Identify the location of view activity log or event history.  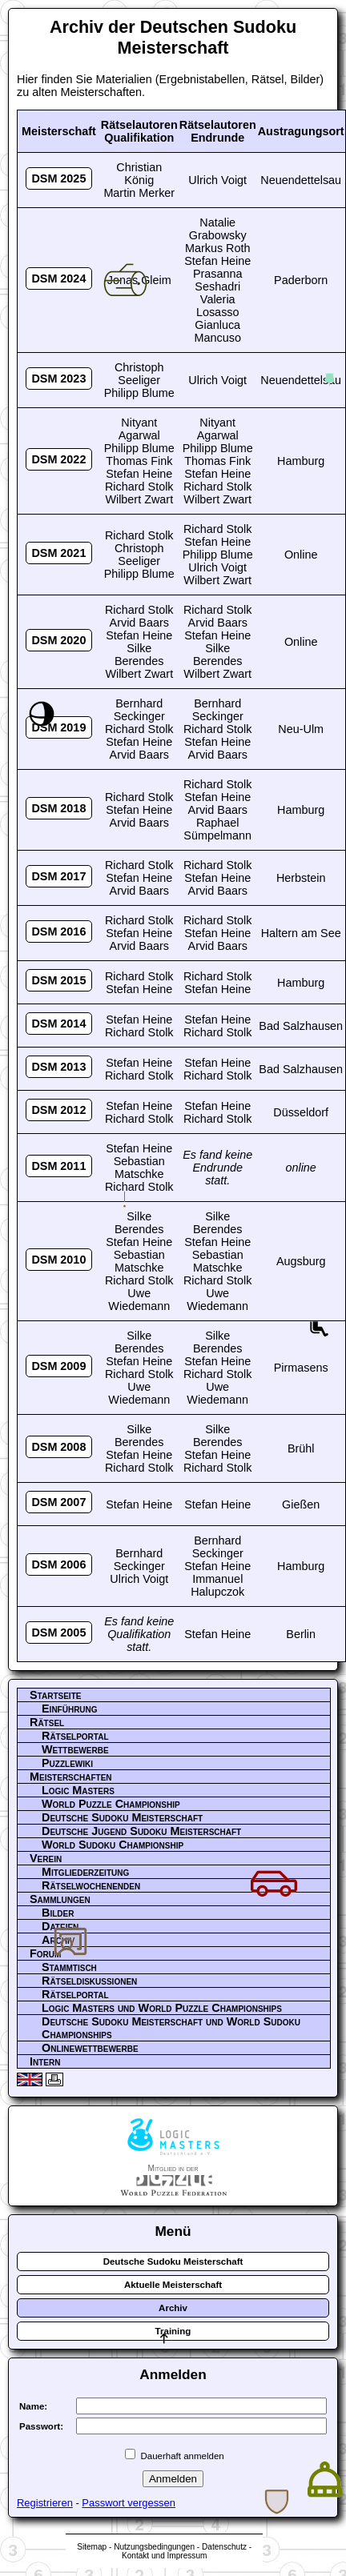
(125, 282).